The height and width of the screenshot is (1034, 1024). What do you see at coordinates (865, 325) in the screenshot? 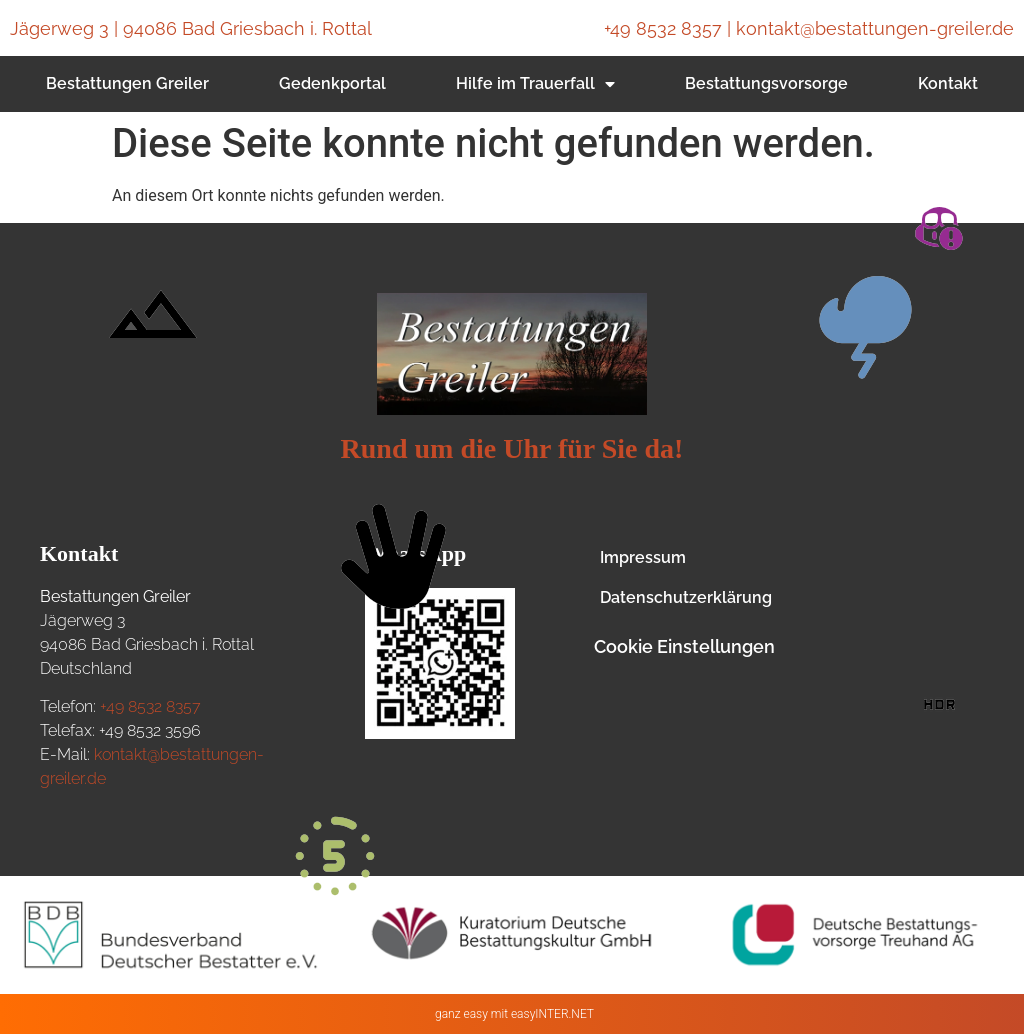
I see `indicates thunderstorm or severe weather conditions` at bounding box center [865, 325].